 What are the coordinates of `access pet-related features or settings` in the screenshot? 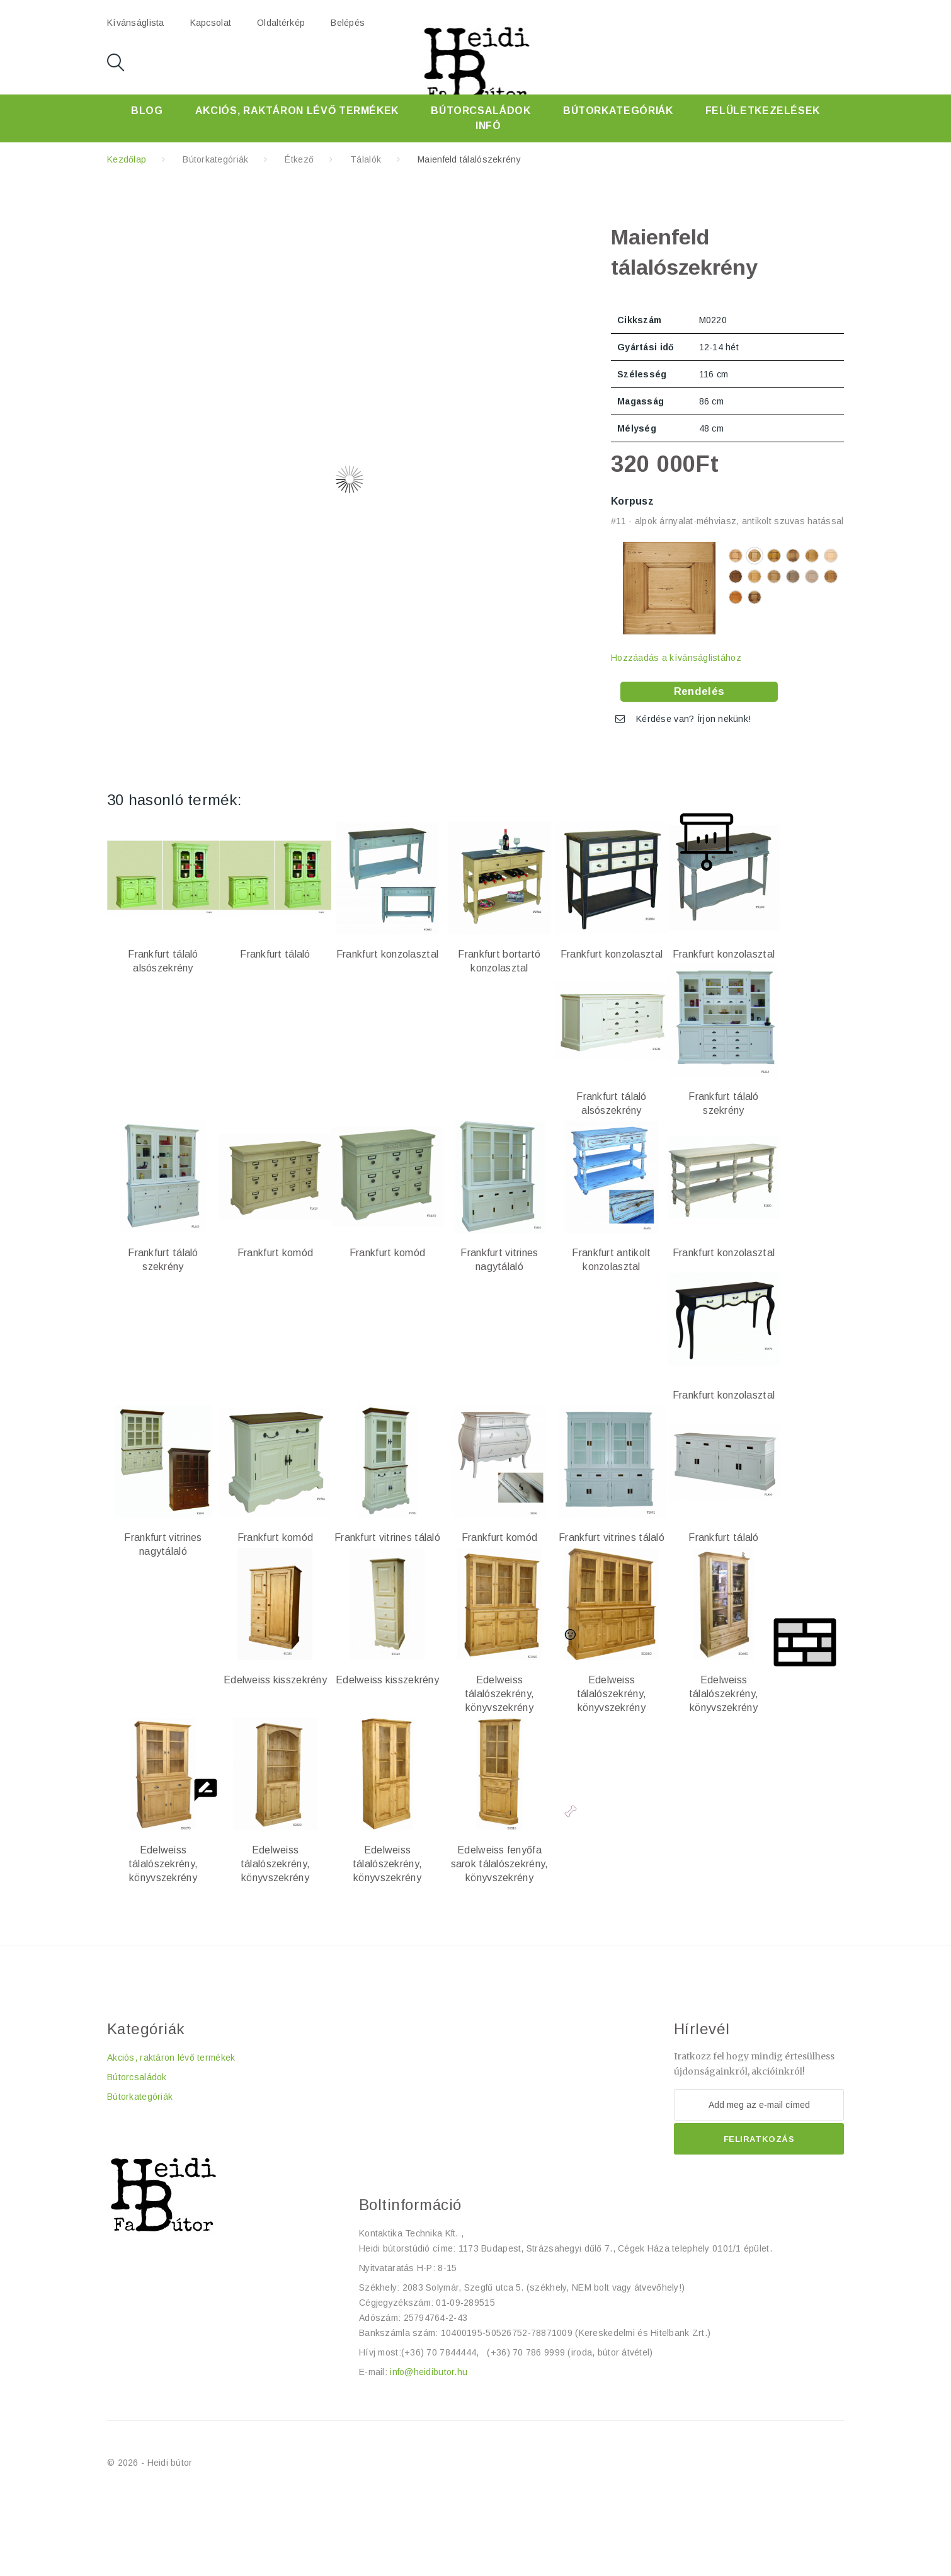 It's located at (571, 1811).